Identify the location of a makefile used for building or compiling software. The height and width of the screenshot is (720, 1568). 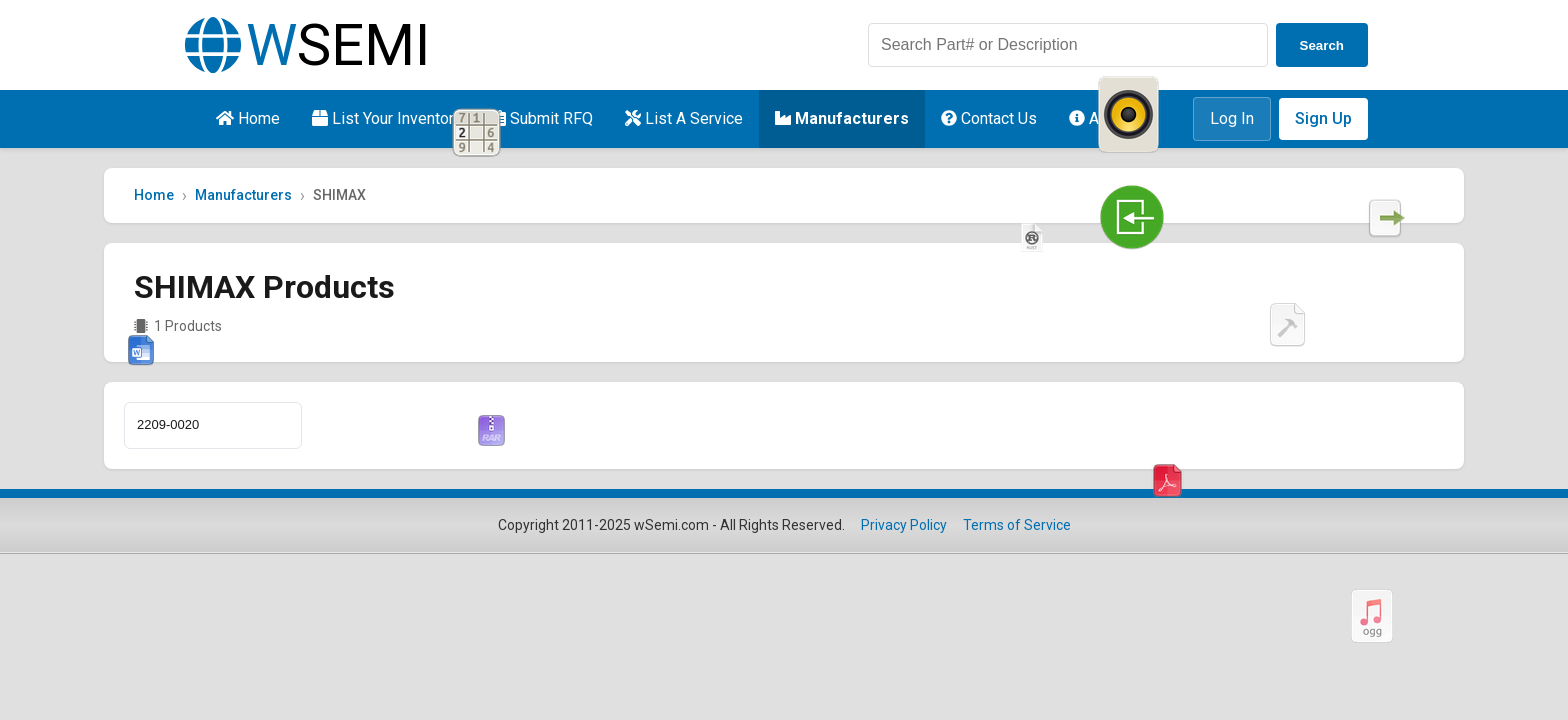
(1287, 324).